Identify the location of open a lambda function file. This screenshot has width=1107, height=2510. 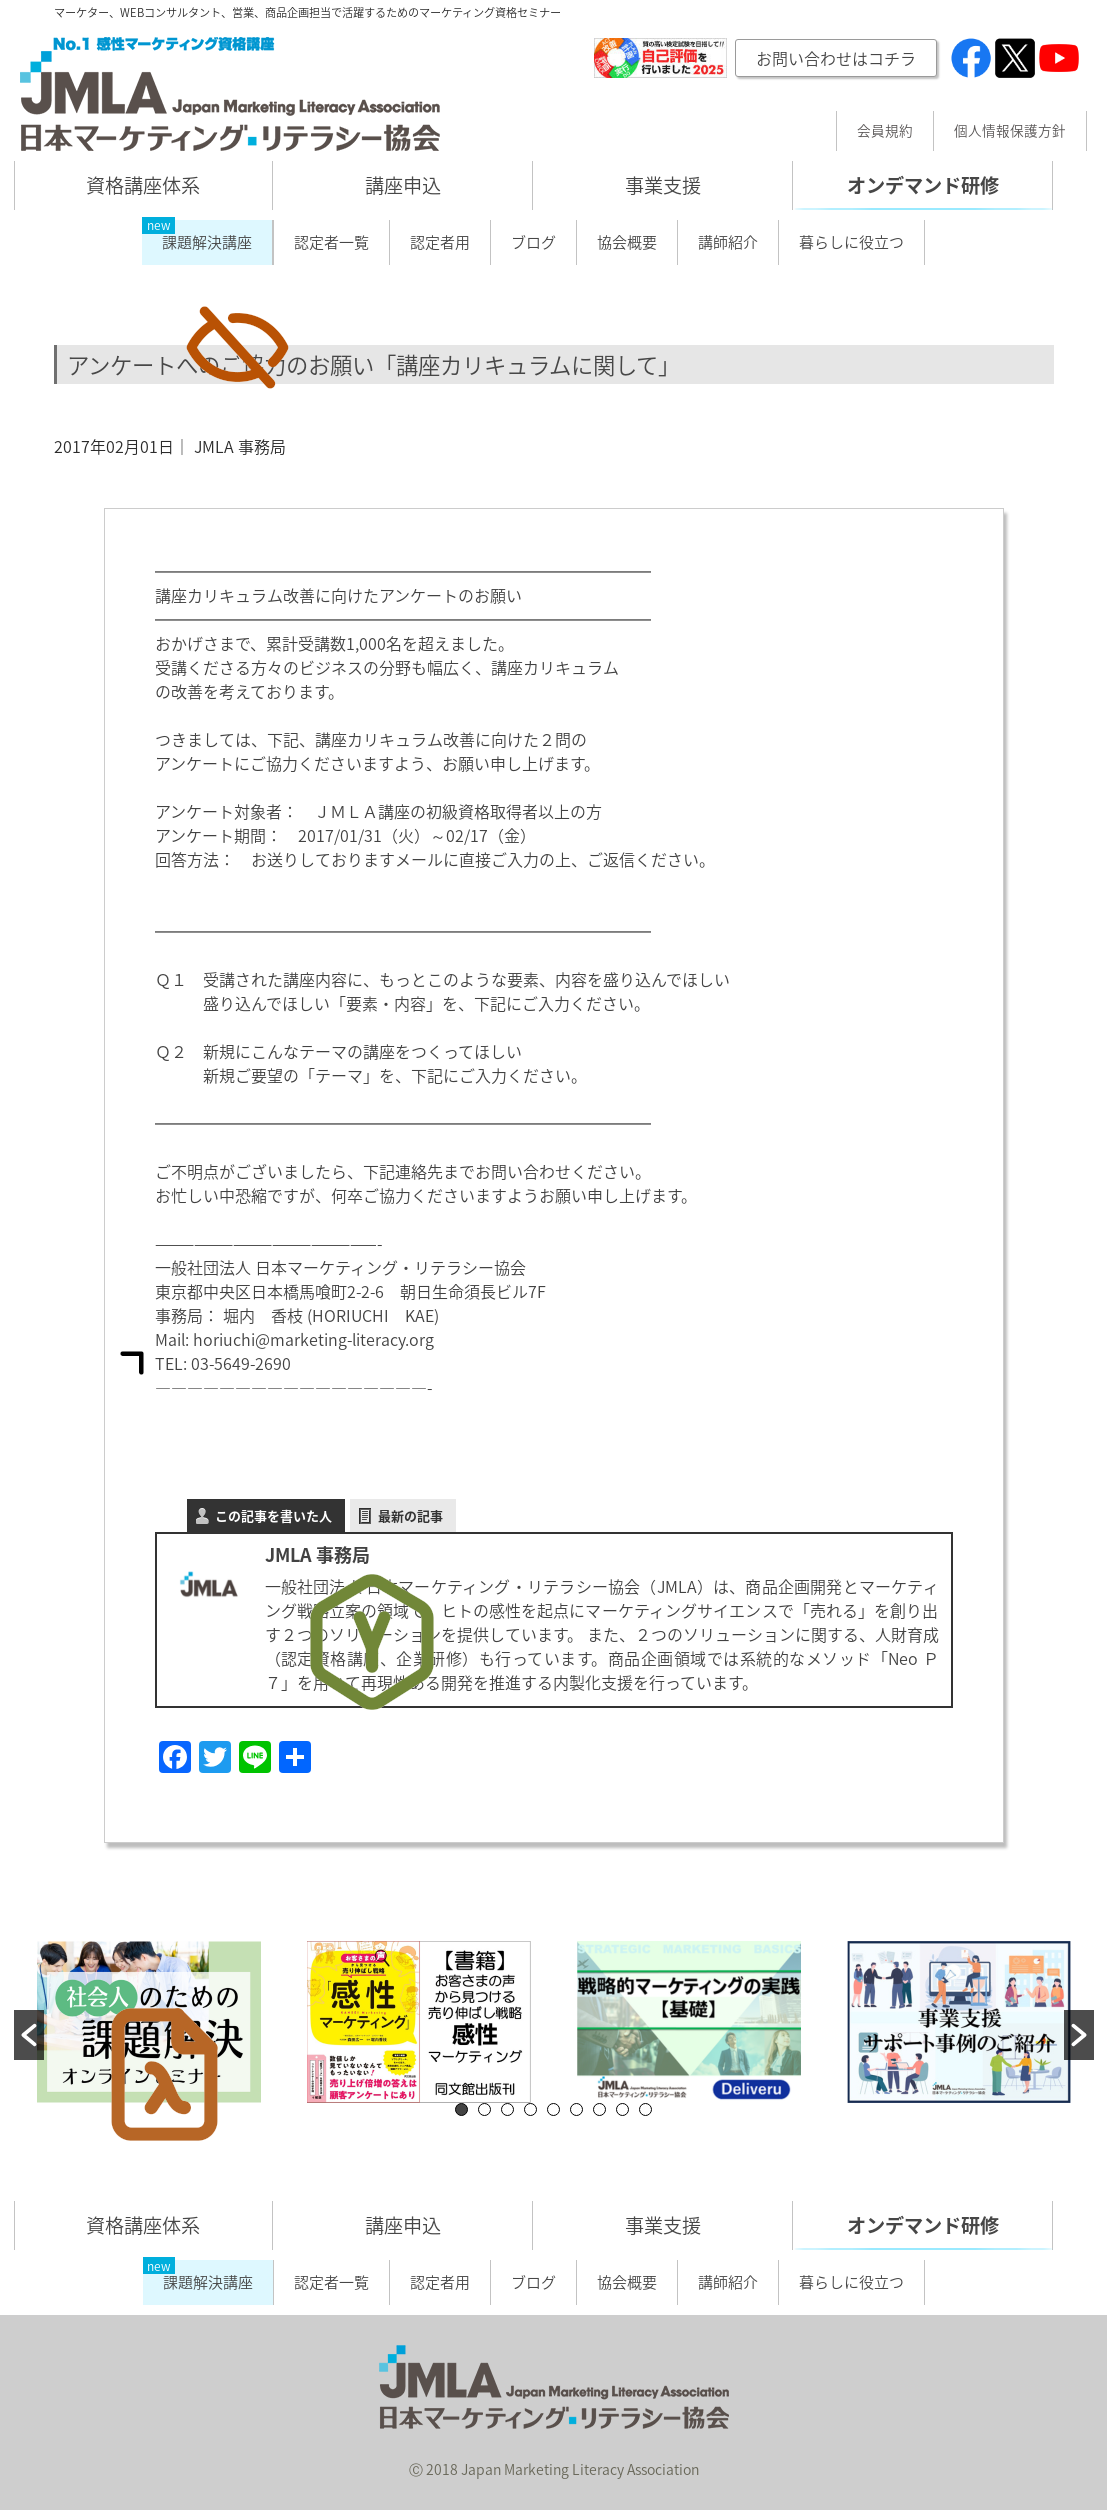
(164, 2074).